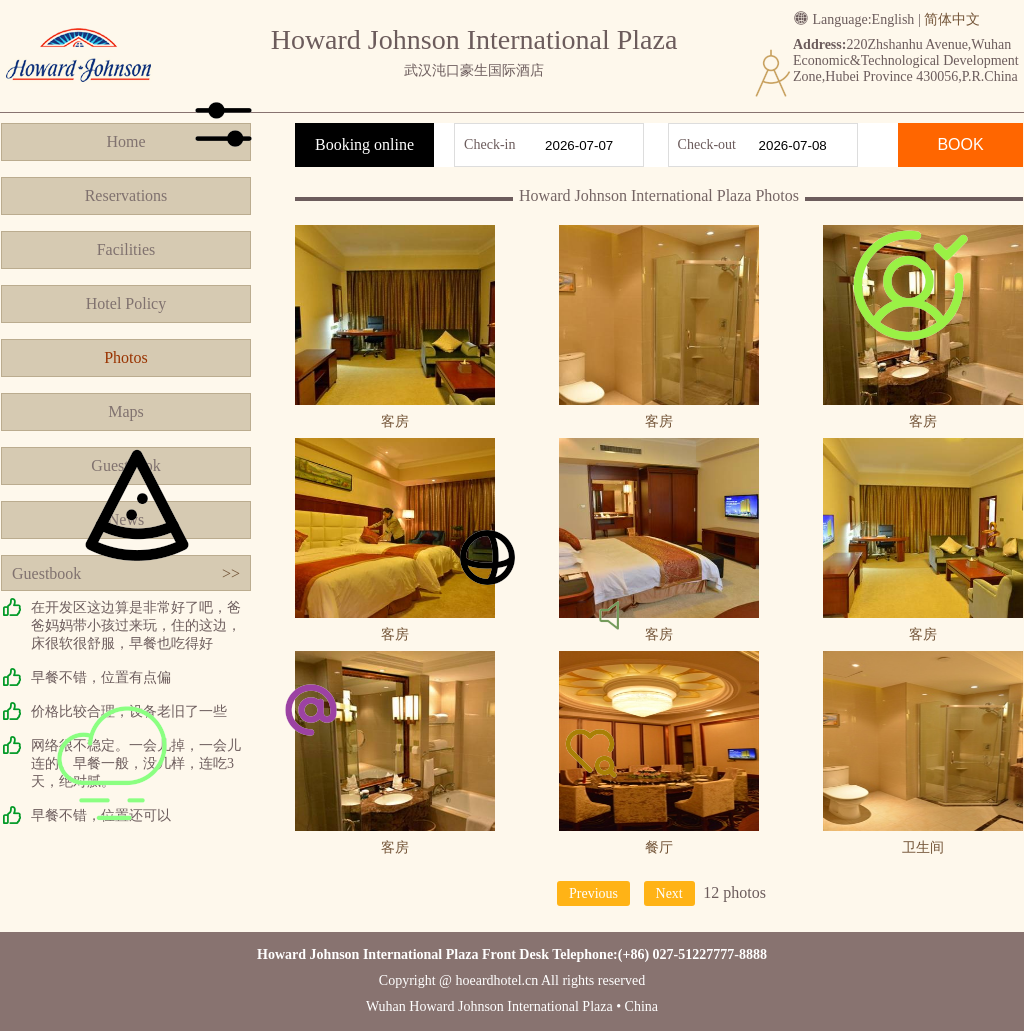 Image resolution: width=1024 pixels, height=1031 pixels. I want to click on browse food delivery options, so click(137, 504).